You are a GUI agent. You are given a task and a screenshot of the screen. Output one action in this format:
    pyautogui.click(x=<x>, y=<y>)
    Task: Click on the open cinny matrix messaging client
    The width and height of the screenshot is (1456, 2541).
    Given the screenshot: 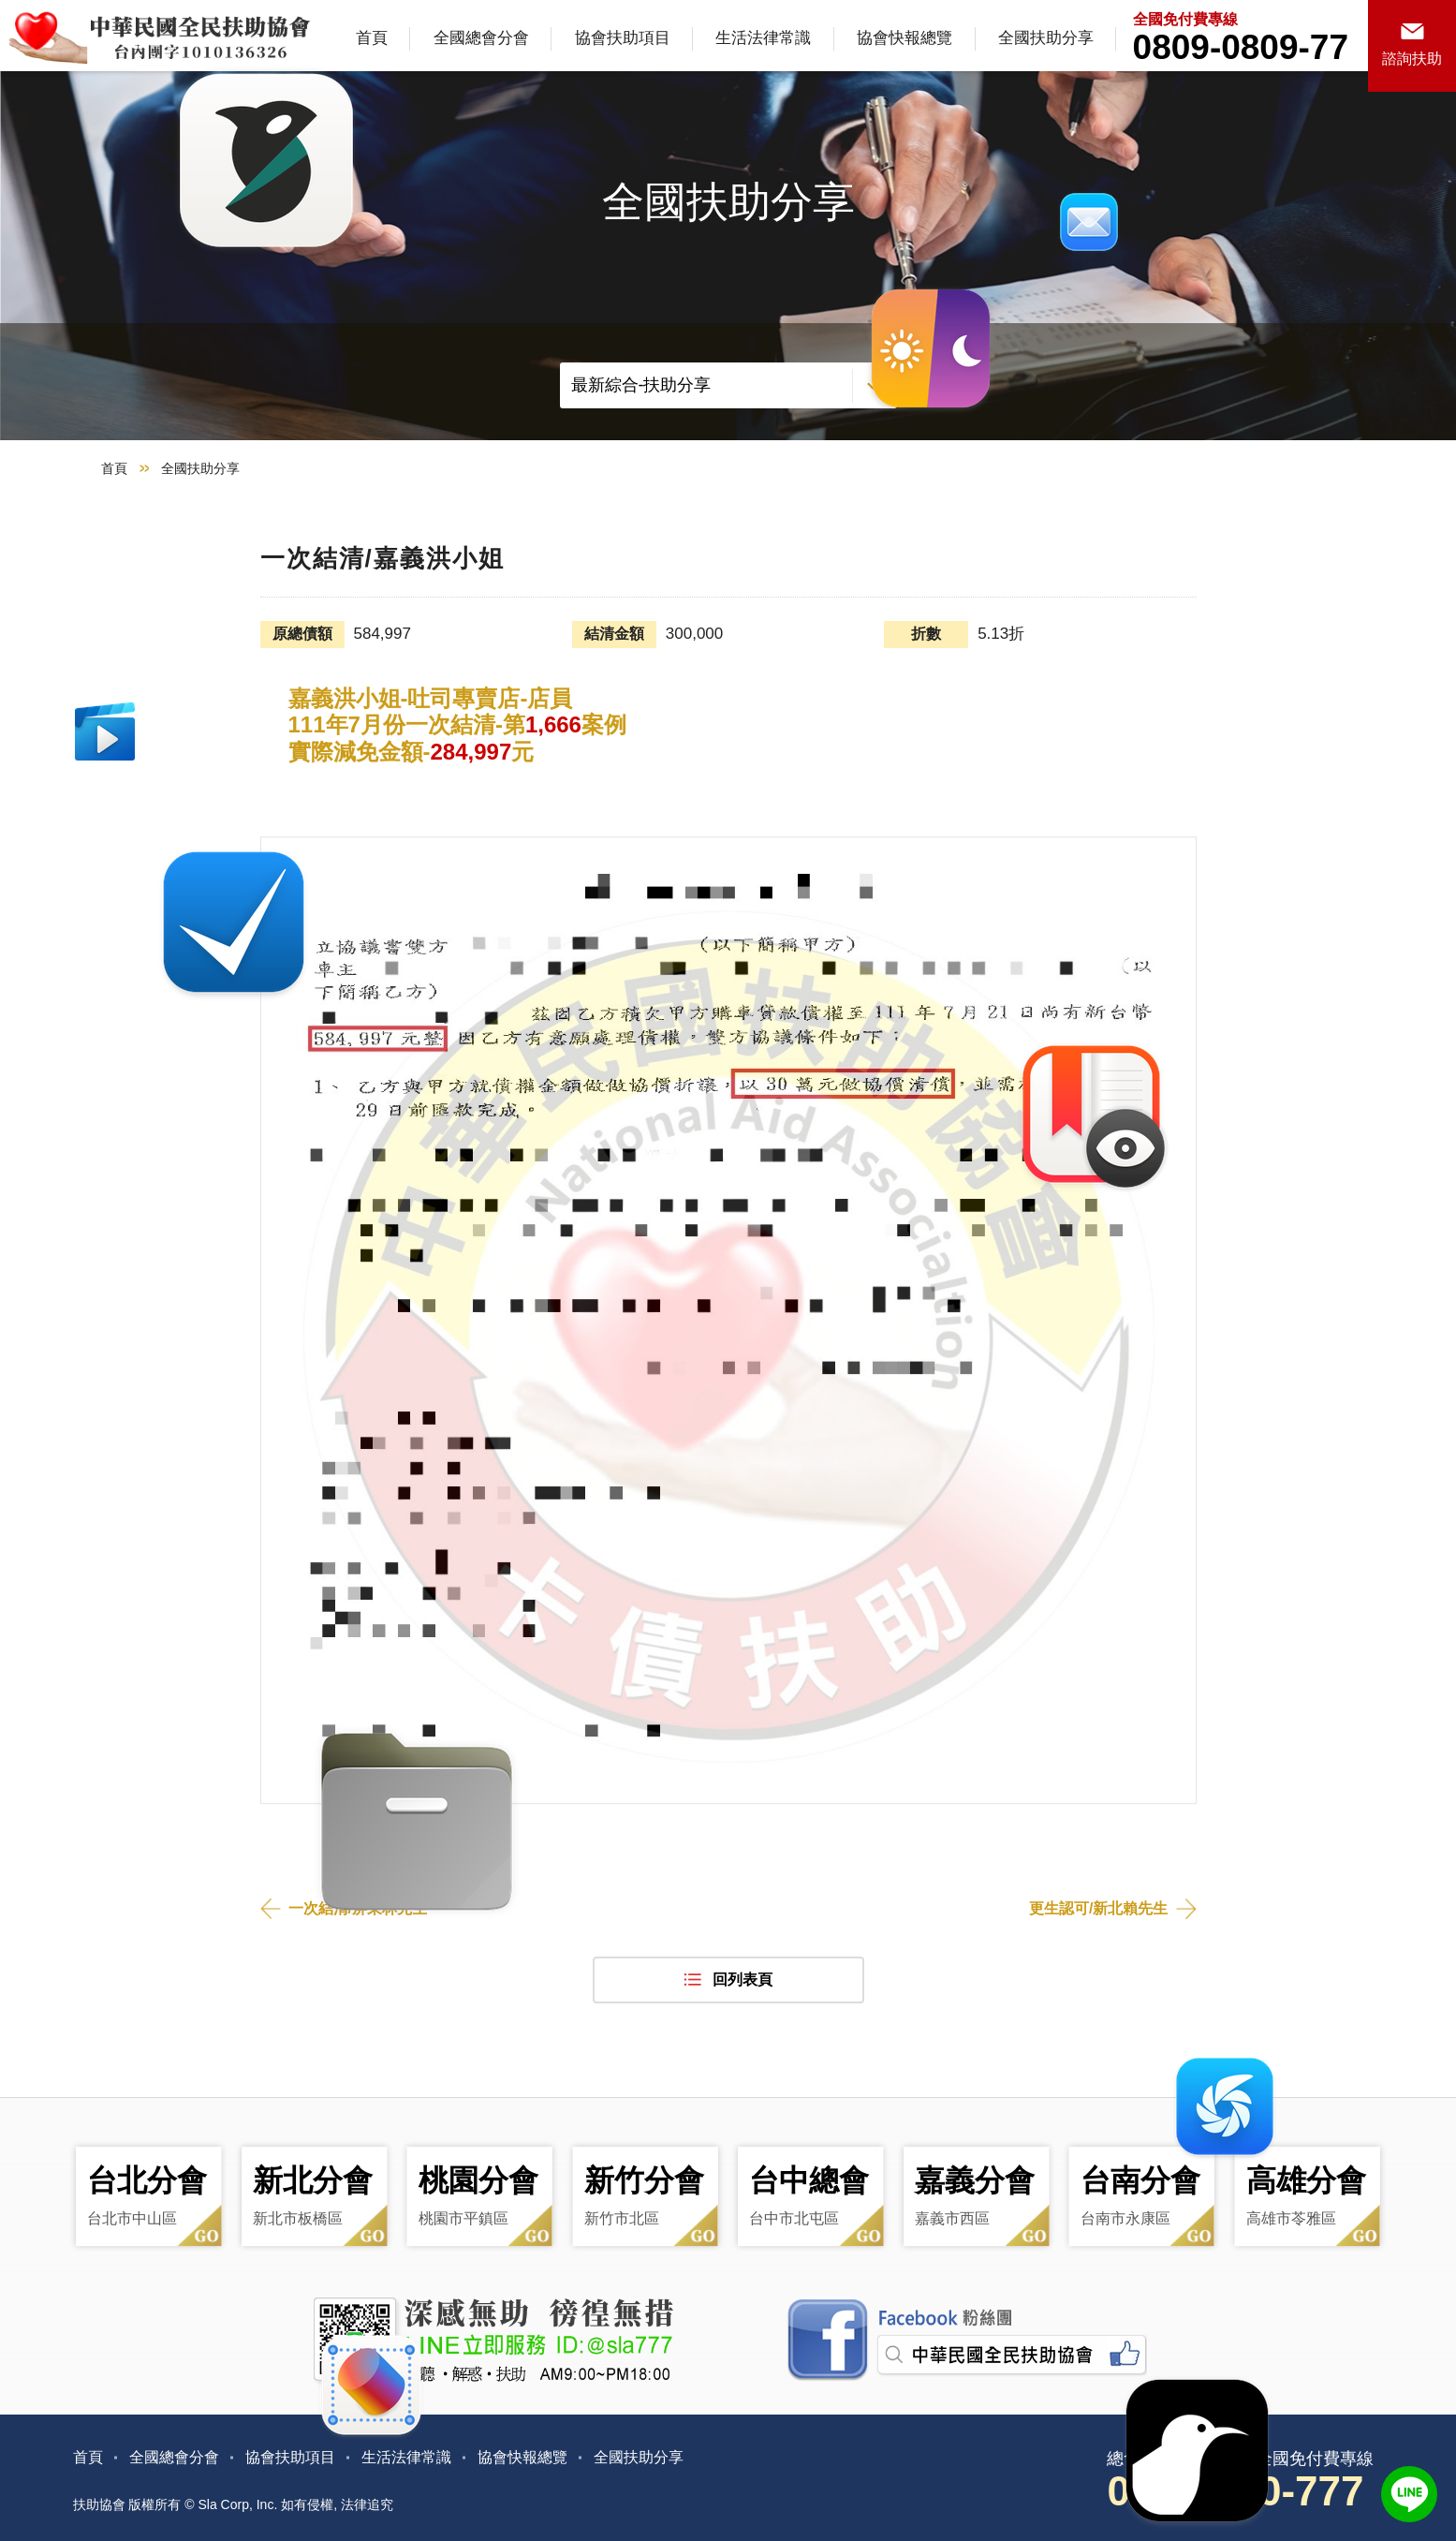 What is the action you would take?
    pyautogui.click(x=1197, y=2450)
    